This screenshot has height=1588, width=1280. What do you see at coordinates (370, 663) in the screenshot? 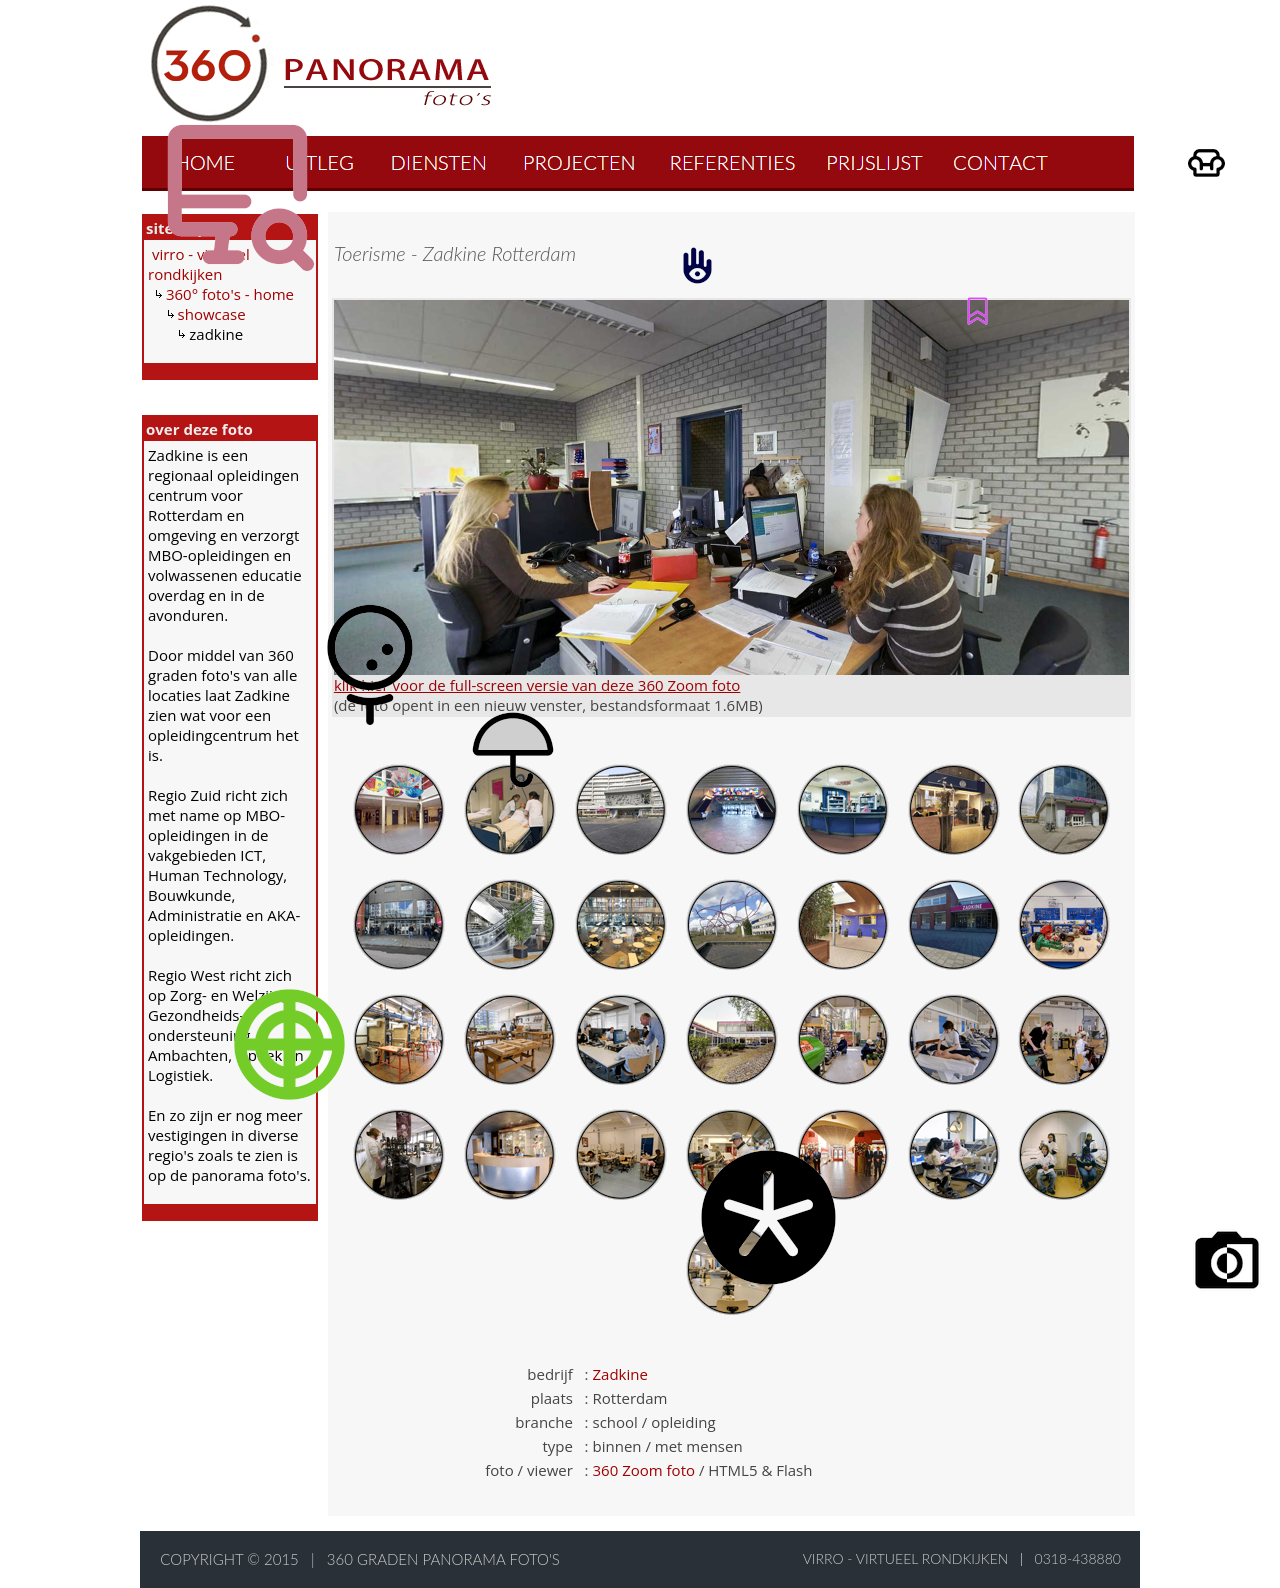
I see `access golf-related features or content` at bounding box center [370, 663].